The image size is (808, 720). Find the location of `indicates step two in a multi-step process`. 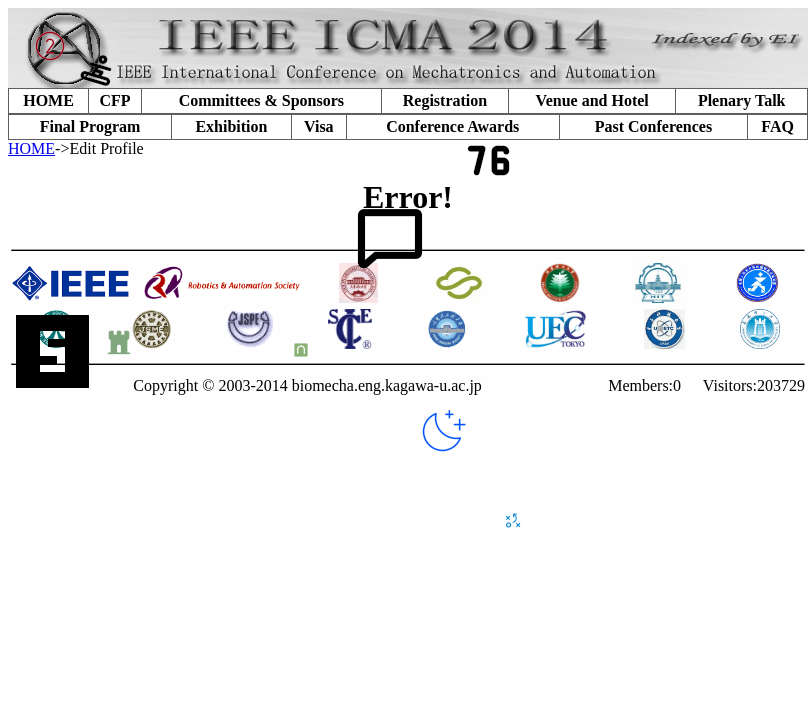

indicates step two in a multi-step process is located at coordinates (50, 46).